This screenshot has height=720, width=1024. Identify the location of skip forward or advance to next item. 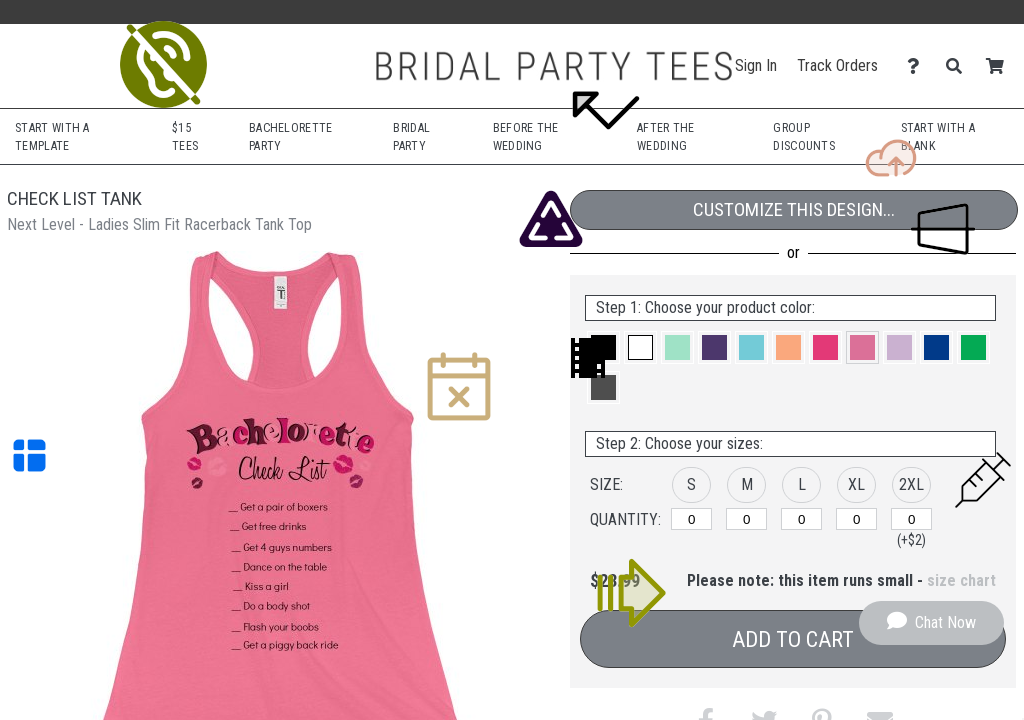
(629, 593).